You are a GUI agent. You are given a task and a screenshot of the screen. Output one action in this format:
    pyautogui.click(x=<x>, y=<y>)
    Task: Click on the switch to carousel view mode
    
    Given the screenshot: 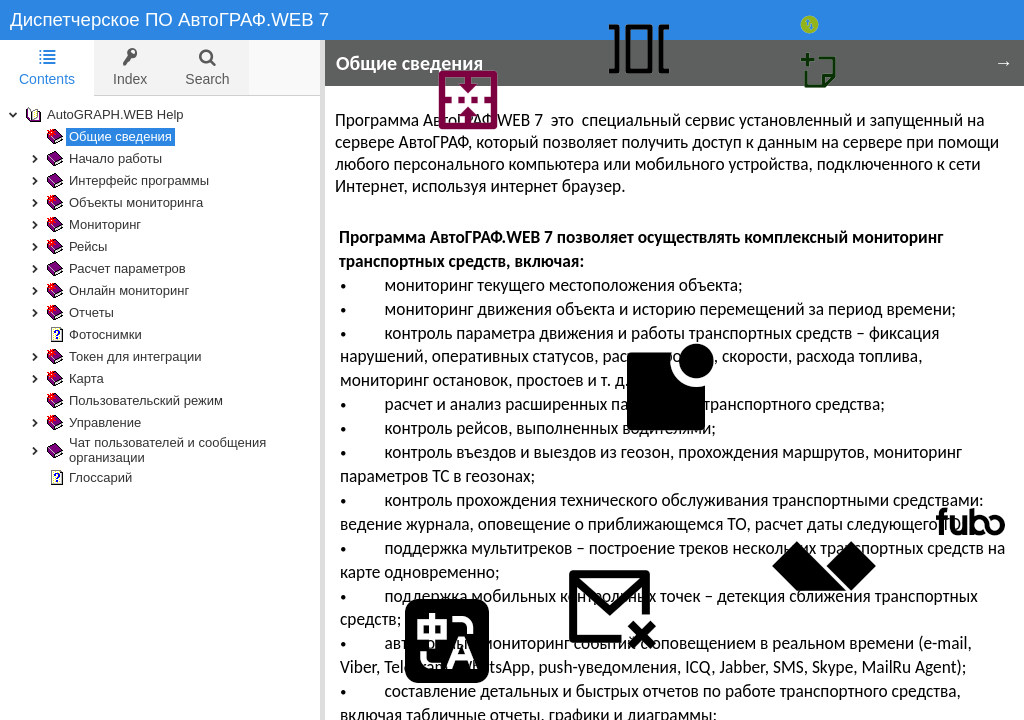 What is the action you would take?
    pyautogui.click(x=639, y=49)
    